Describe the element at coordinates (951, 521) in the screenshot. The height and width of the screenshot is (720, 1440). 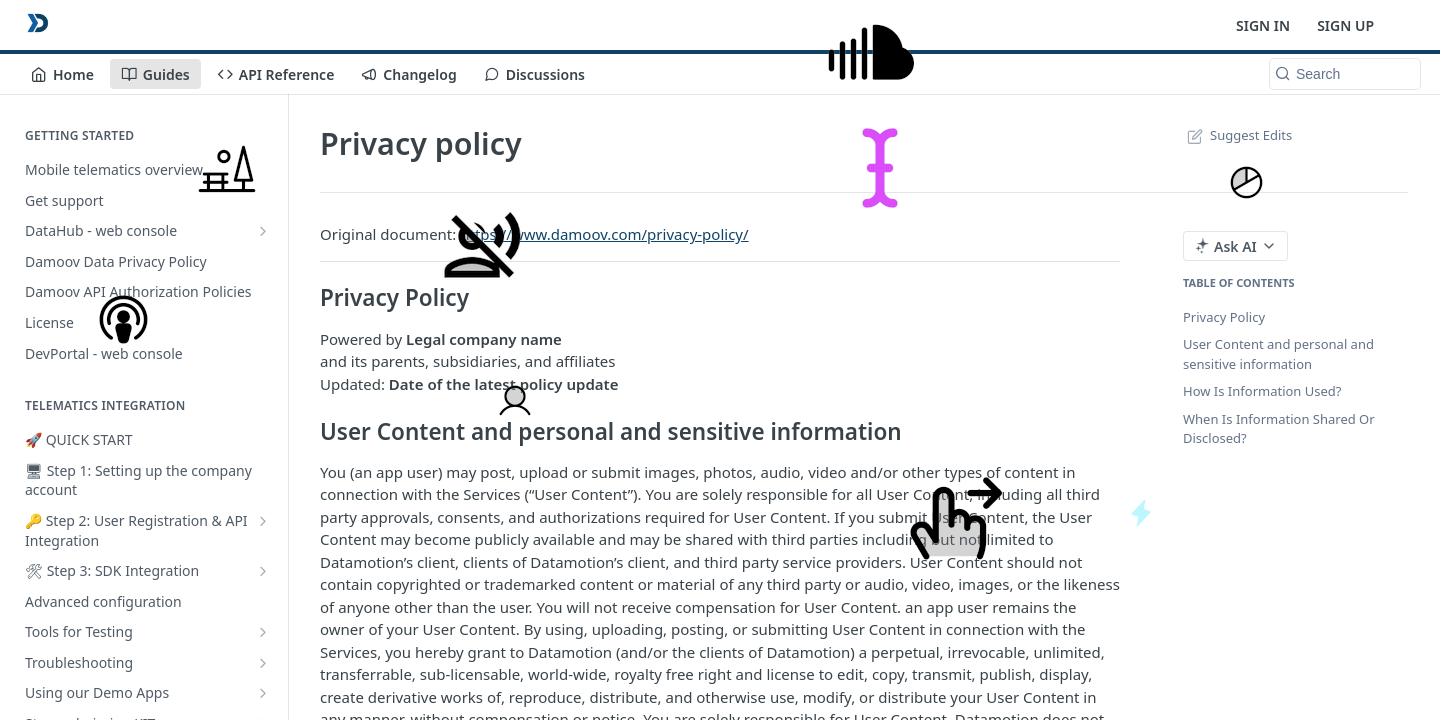
I see `swipe right to continue or advance` at that location.